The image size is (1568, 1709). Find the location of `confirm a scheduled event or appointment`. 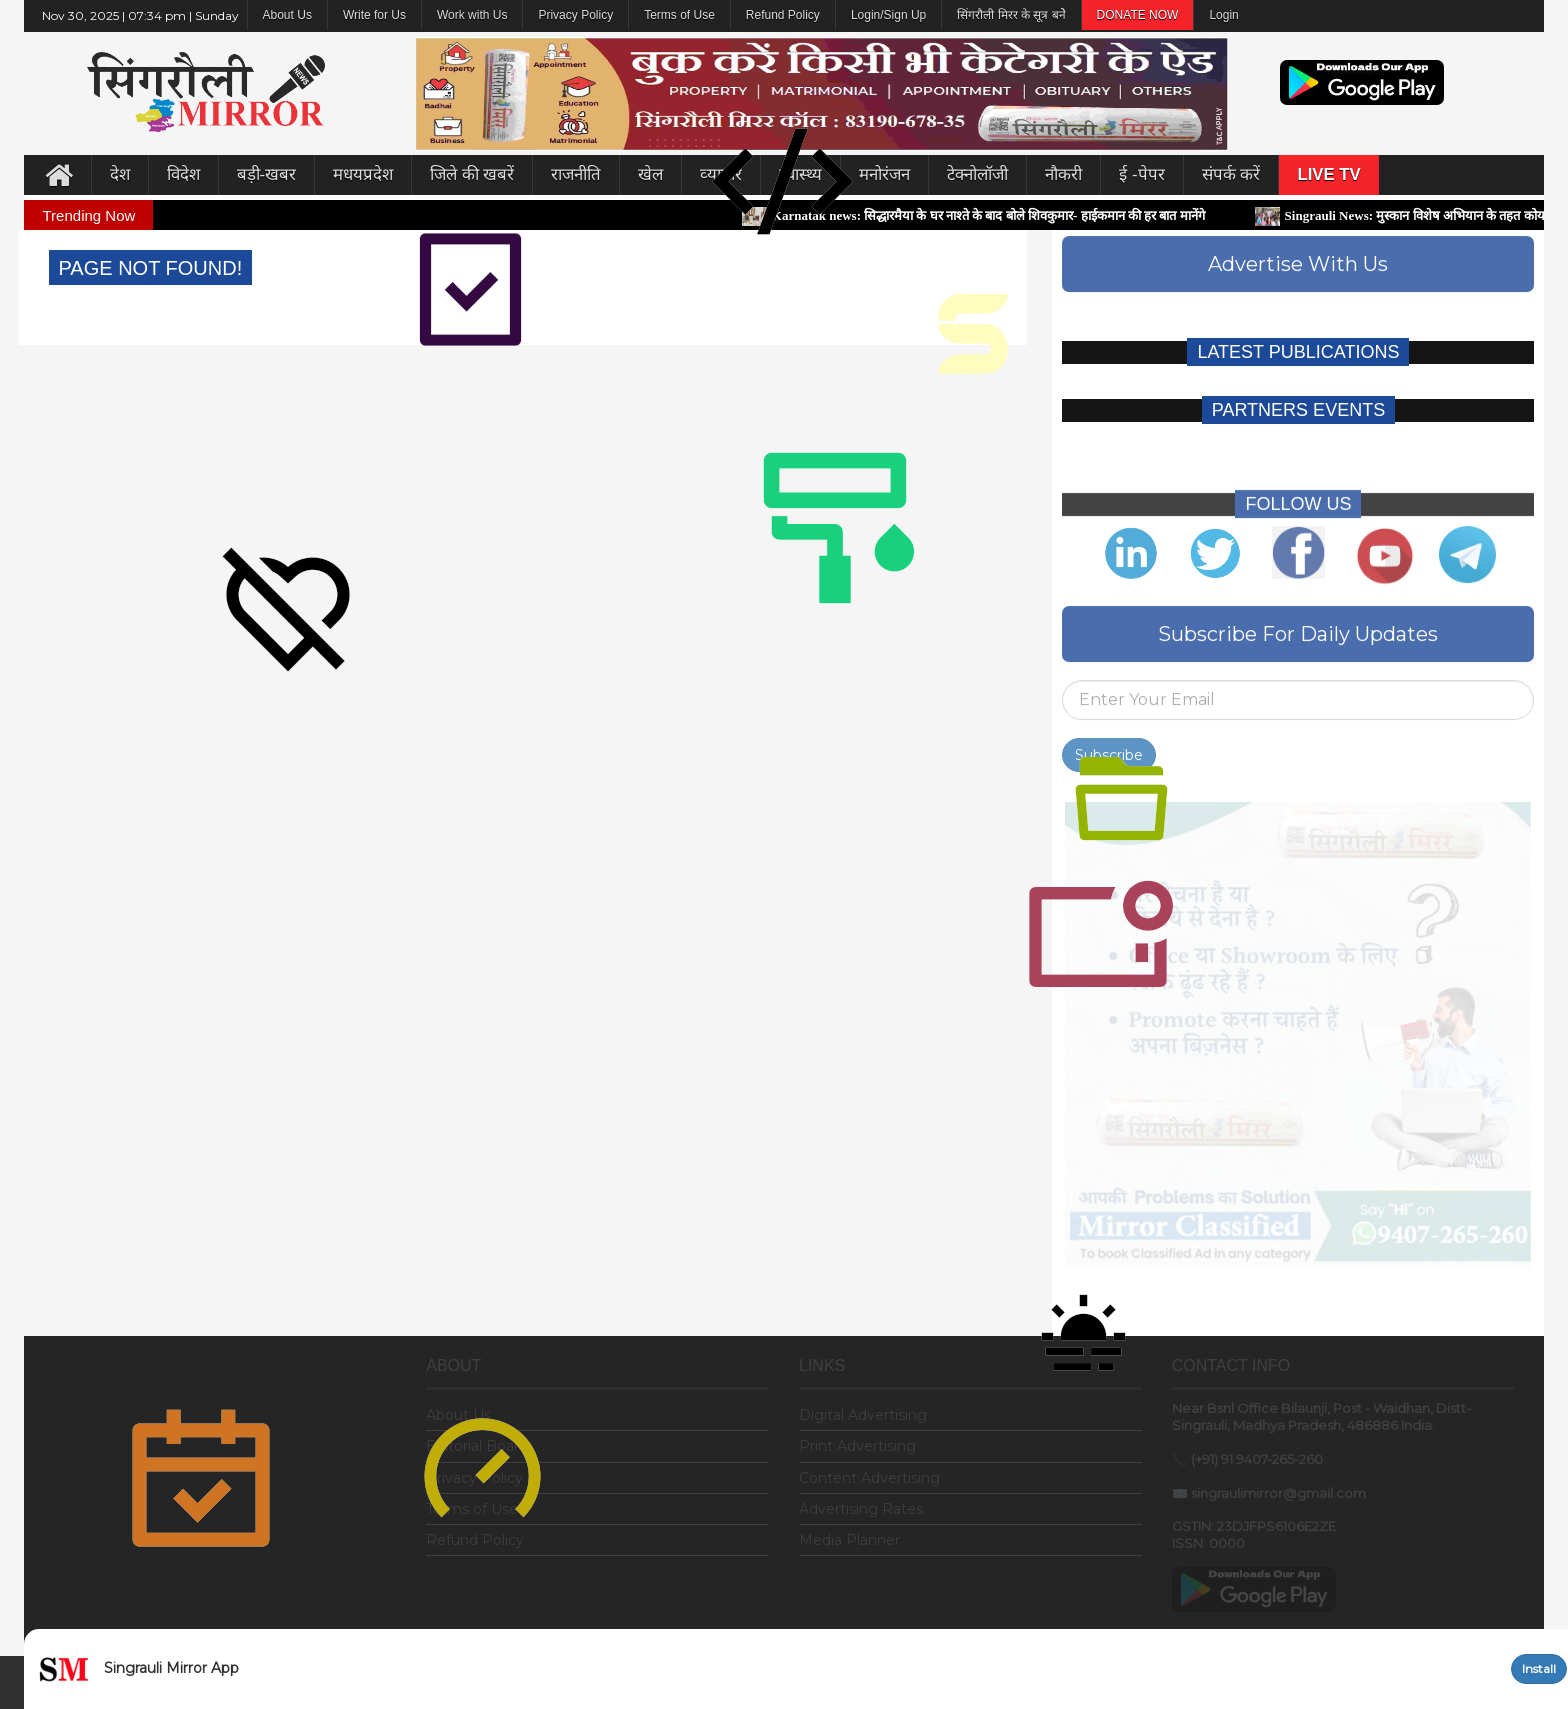

confirm a scheduled event or appointment is located at coordinates (201, 1485).